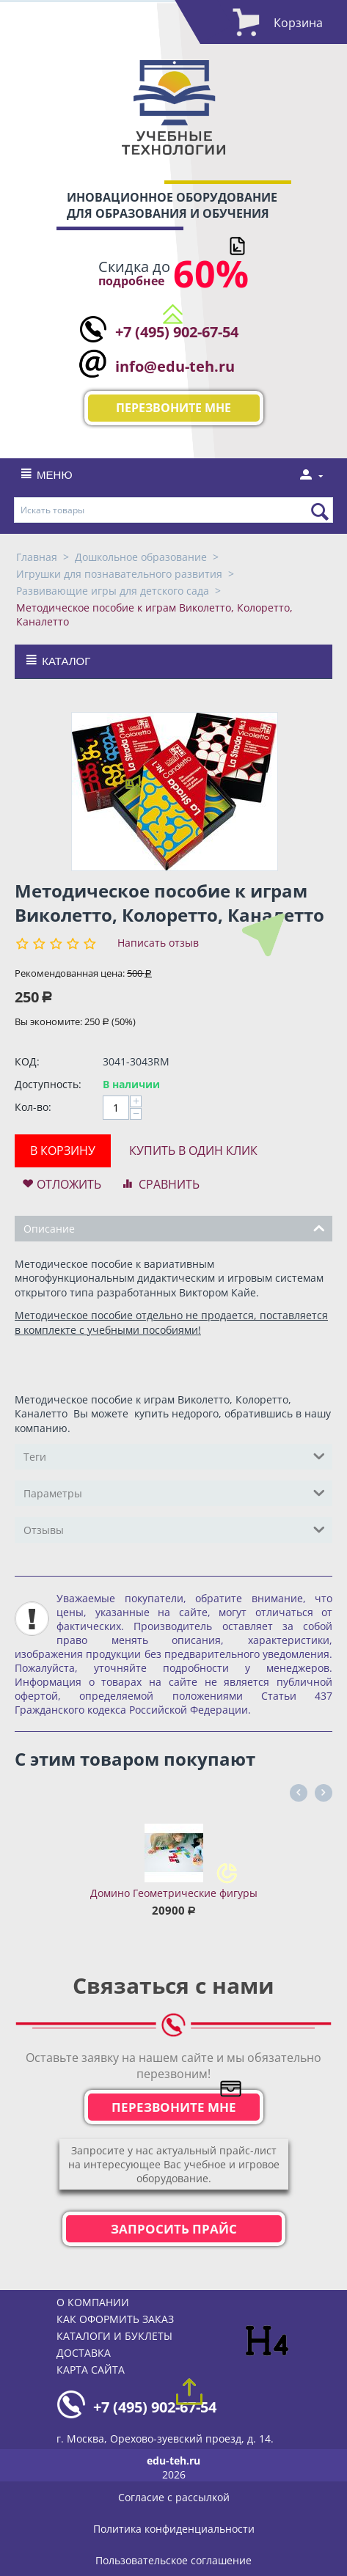 The height and width of the screenshot is (2576, 347). I want to click on upload a file or document, so click(189, 2393).